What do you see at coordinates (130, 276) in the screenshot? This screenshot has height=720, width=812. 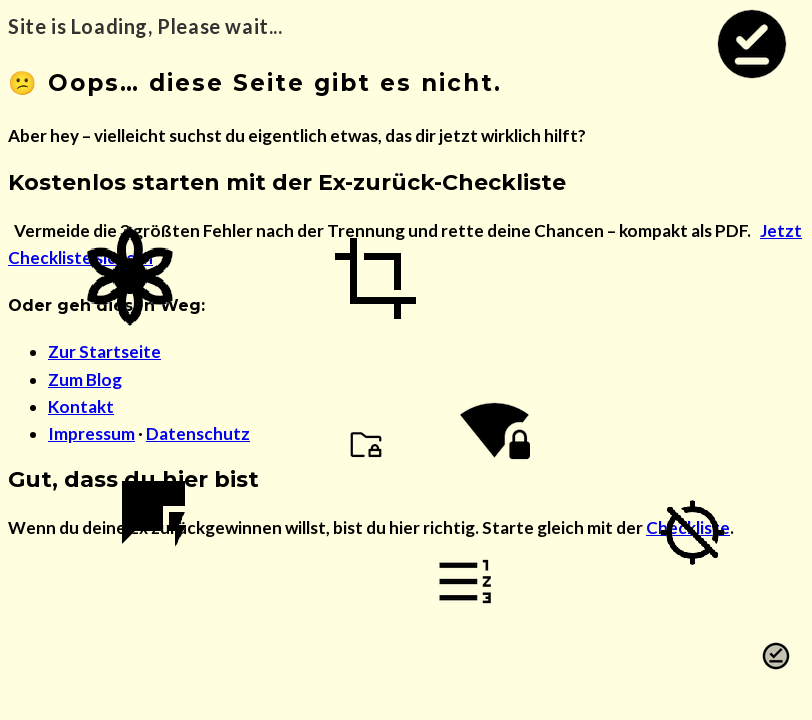 I see `apply a vintage or retro photo filter` at bounding box center [130, 276].